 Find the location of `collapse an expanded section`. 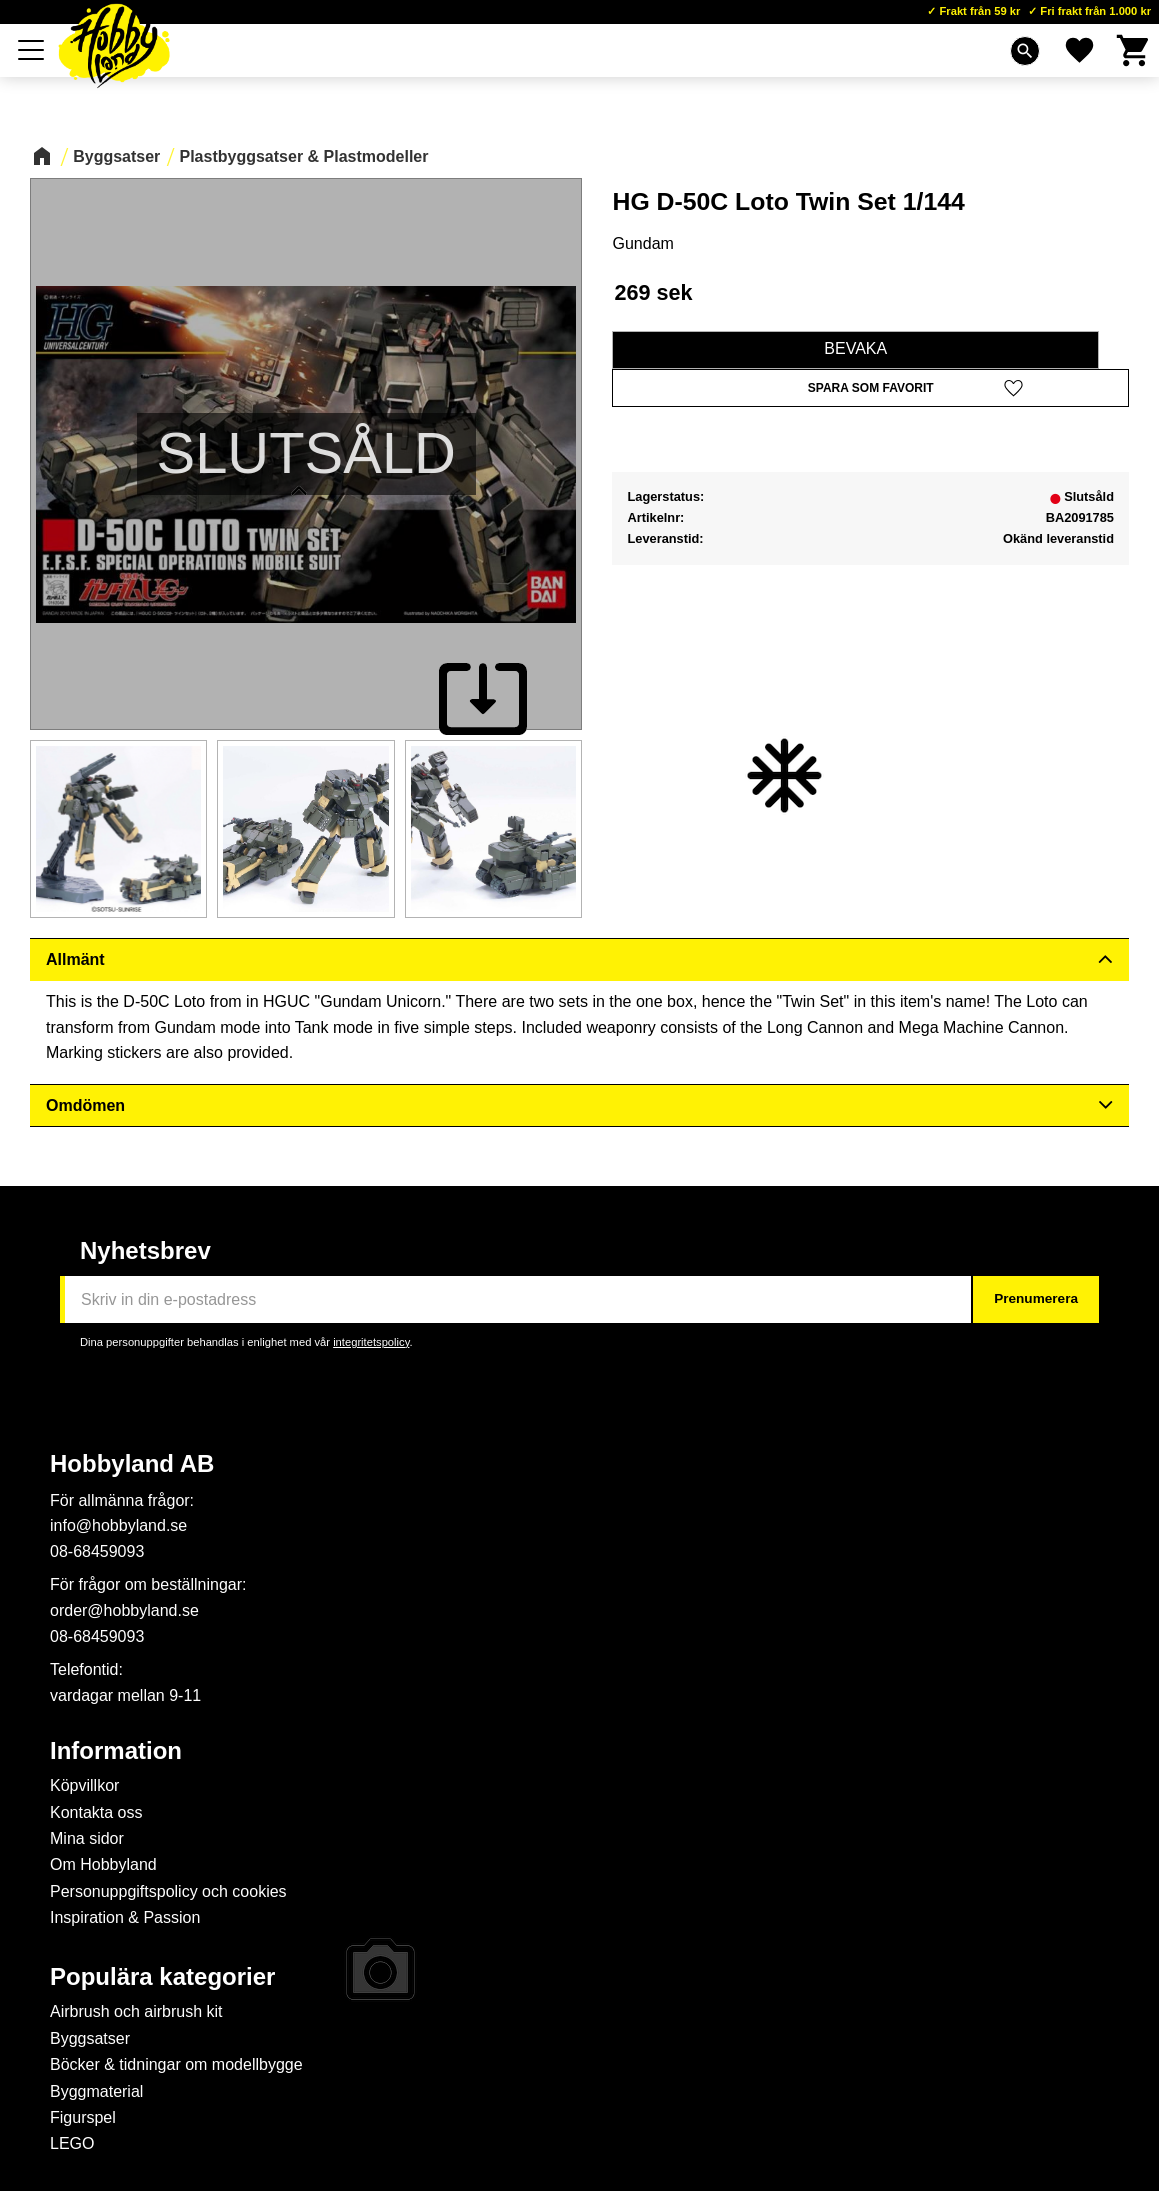

collapse an expanded section is located at coordinates (299, 491).